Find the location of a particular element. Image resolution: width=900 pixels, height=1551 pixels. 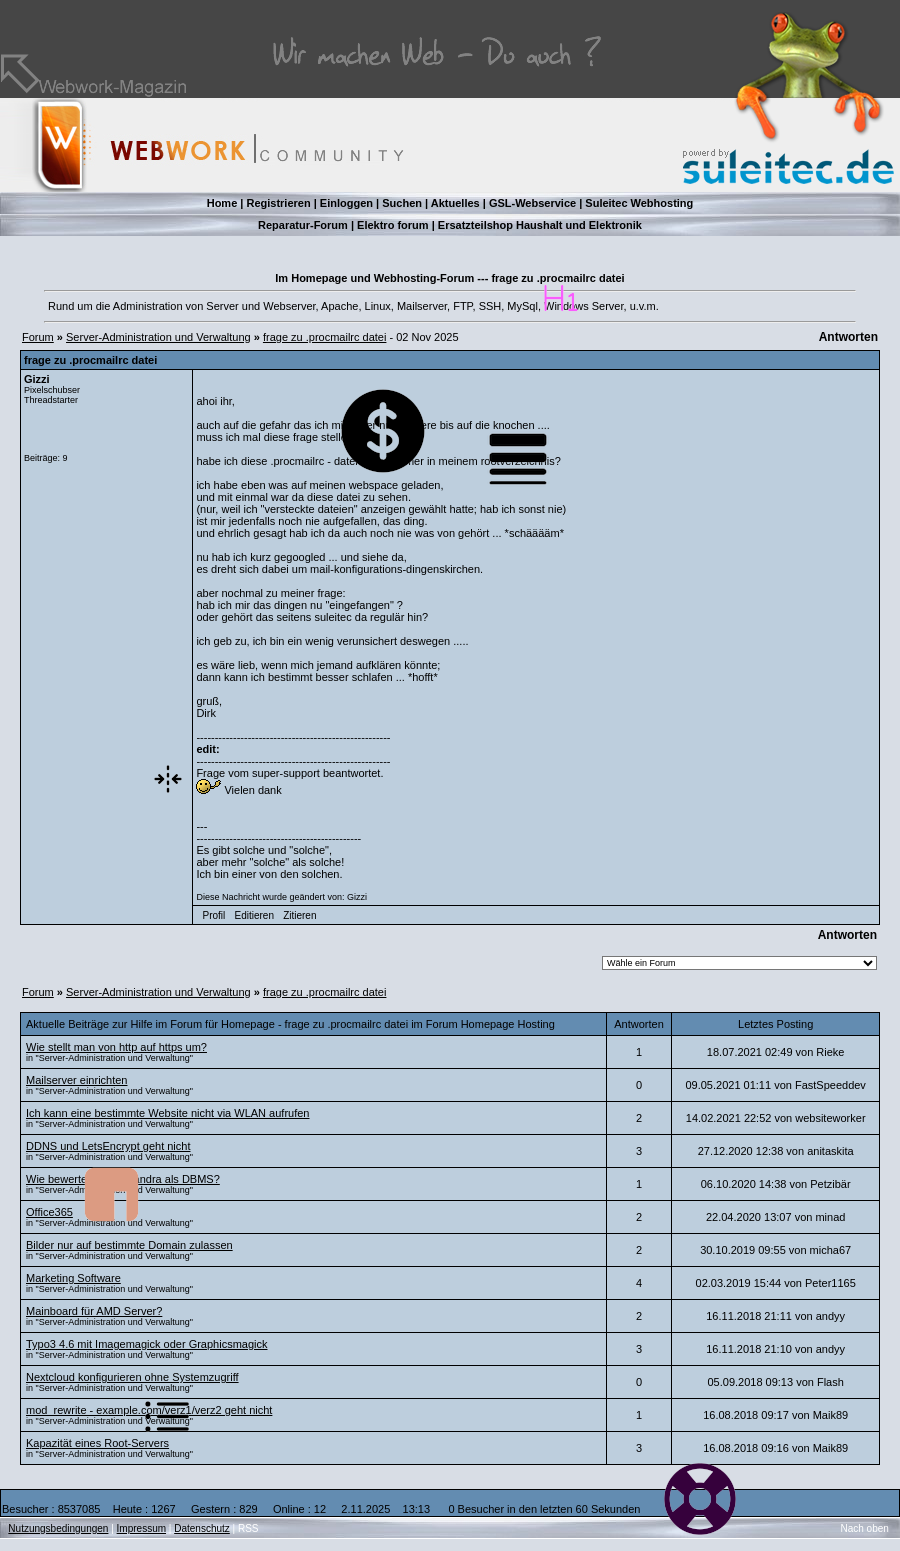

view items in a bulleted list format is located at coordinates (167, 1416).